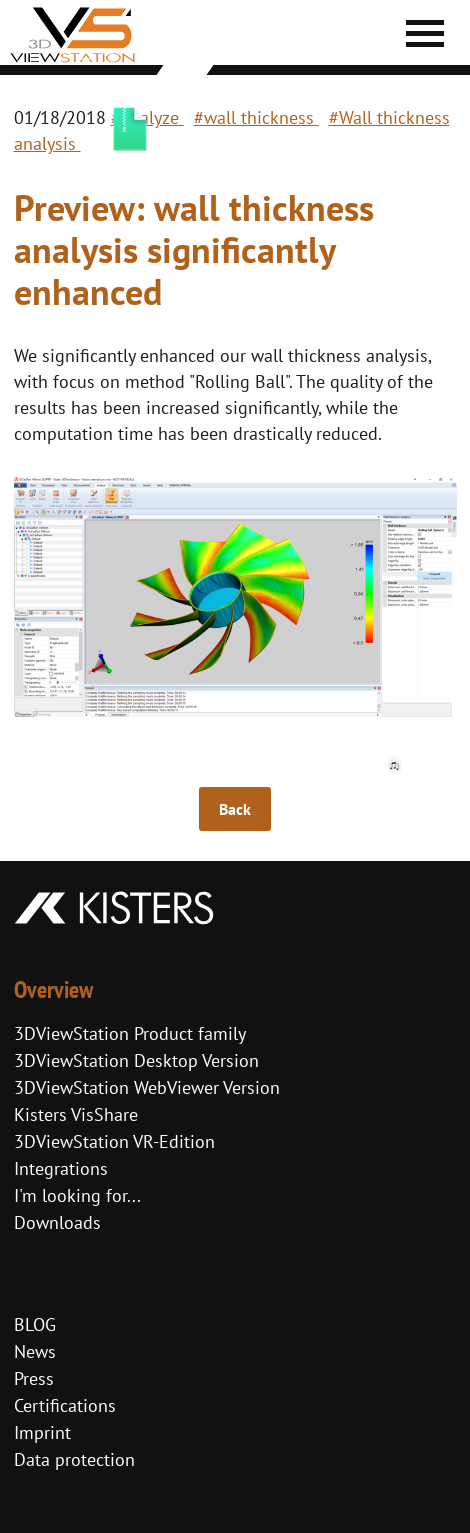 Image resolution: width=470 pixels, height=1533 pixels. What do you see at coordinates (130, 130) in the screenshot?
I see `compressed archive file (.tar.xz format)` at bounding box center [130, 130].